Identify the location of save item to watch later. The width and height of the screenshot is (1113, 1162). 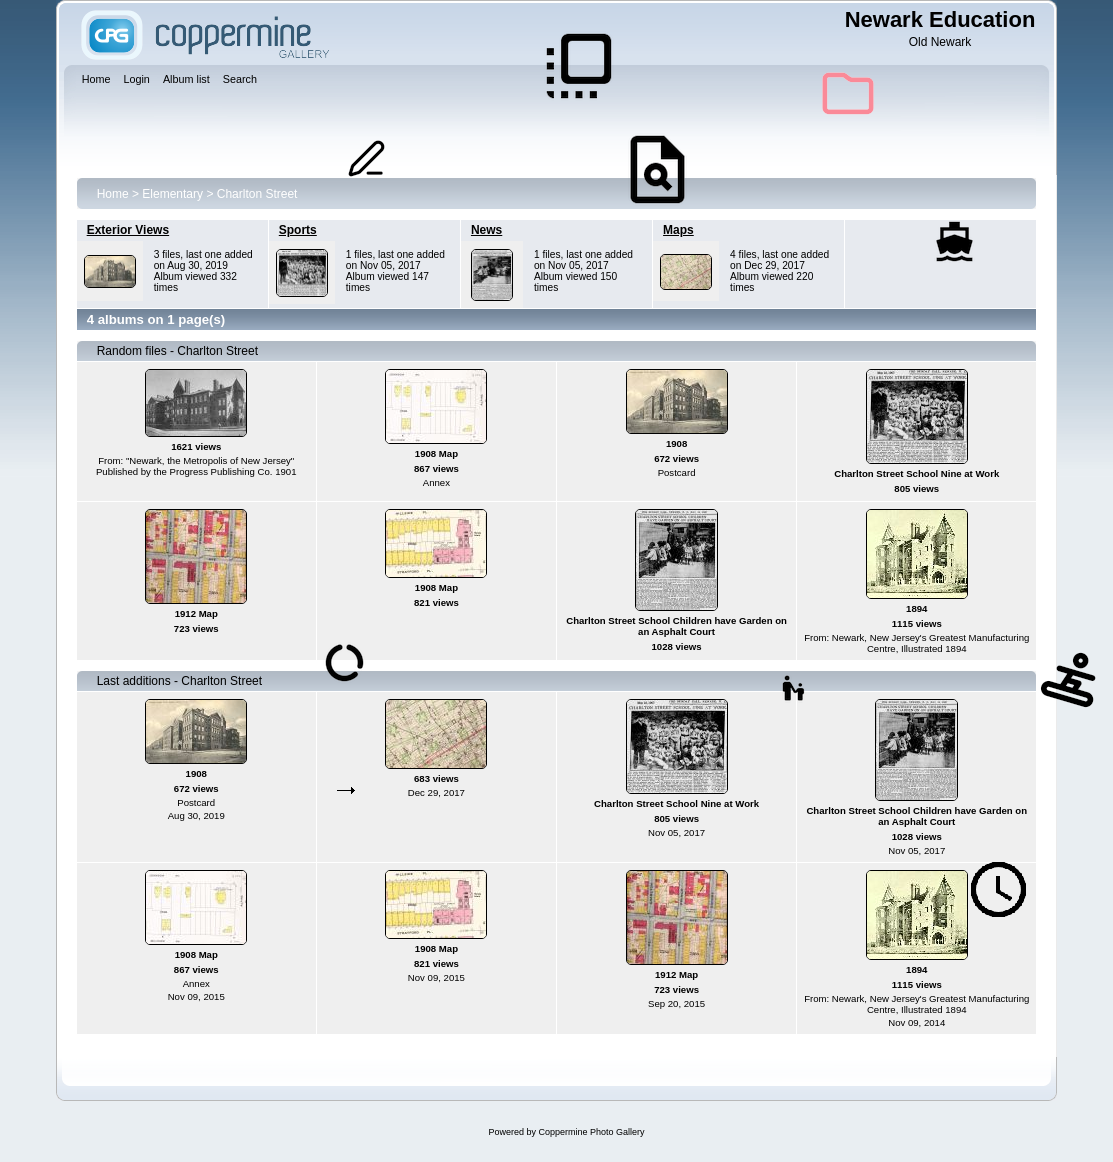
(998, 889).